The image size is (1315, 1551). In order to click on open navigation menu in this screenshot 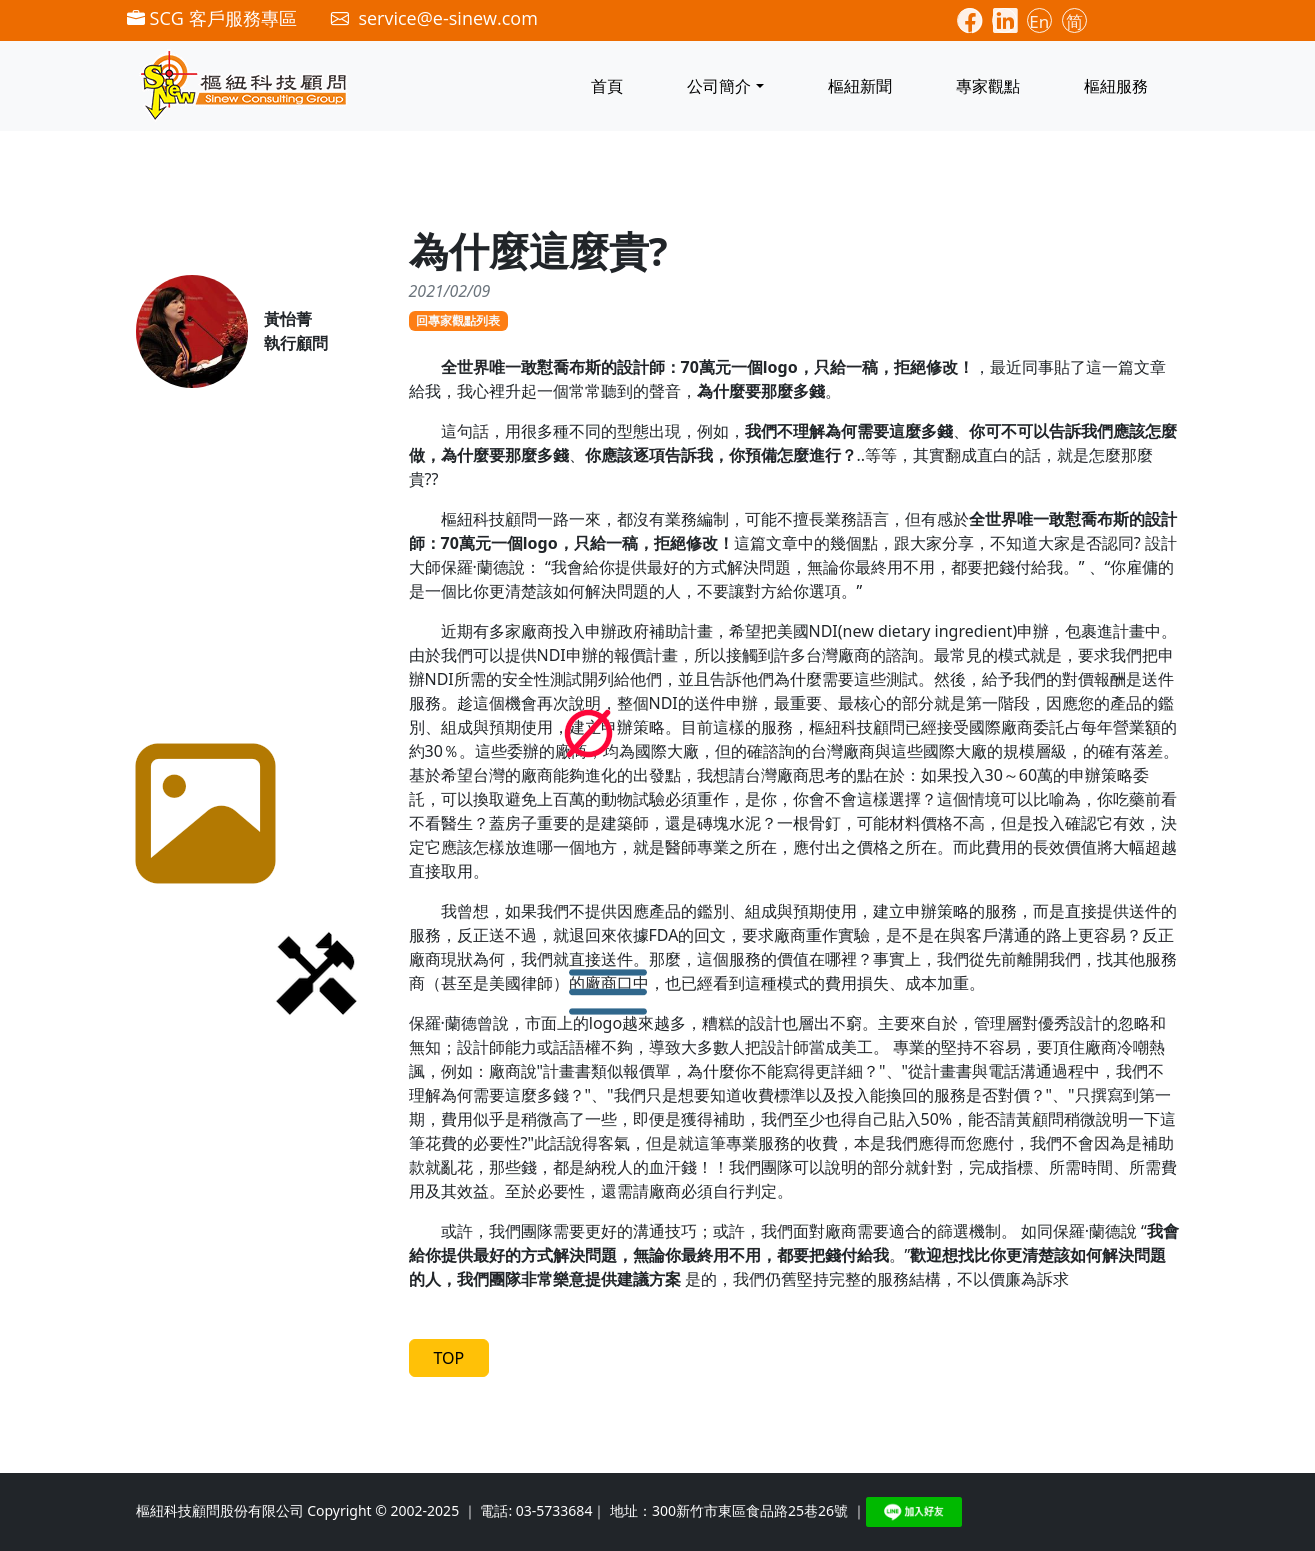, I will do `click(608, 992)`.